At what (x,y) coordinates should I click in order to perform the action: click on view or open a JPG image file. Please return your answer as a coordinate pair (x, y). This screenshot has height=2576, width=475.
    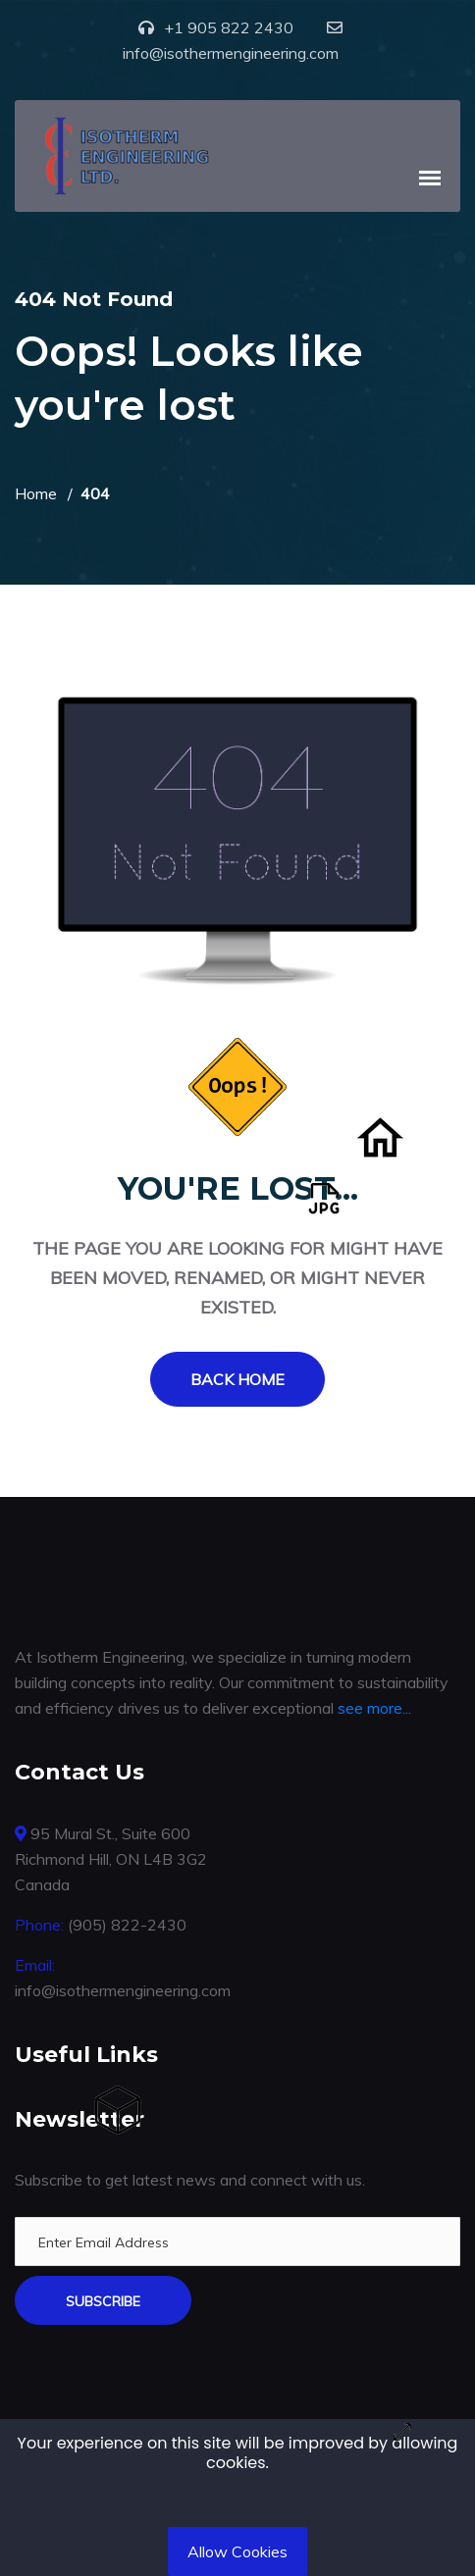
    Looking at the image, I should click on (325, 1200).